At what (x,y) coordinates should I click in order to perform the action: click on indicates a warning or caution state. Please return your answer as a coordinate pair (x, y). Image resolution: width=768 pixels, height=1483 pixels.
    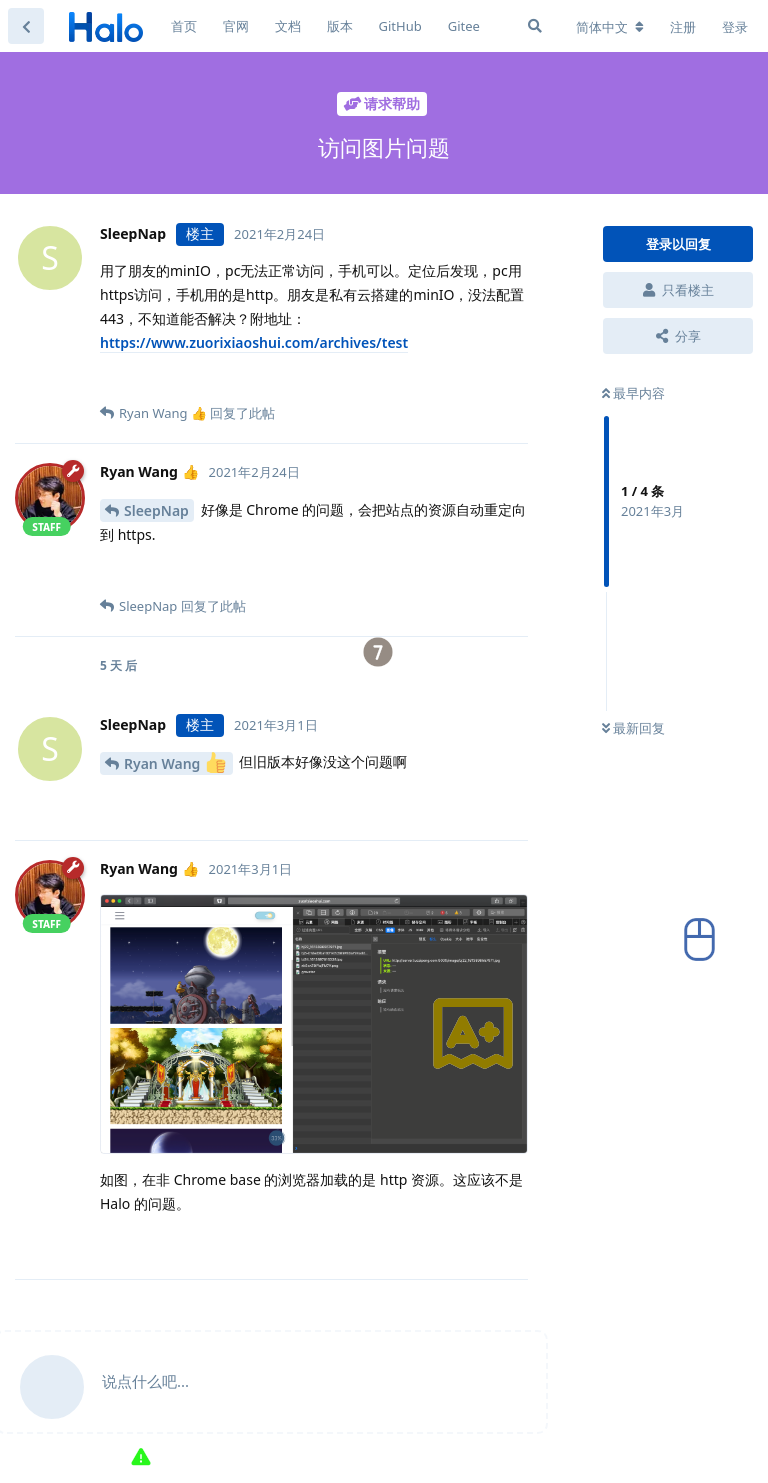
    Looking at the image, I should click on (141, 1457).